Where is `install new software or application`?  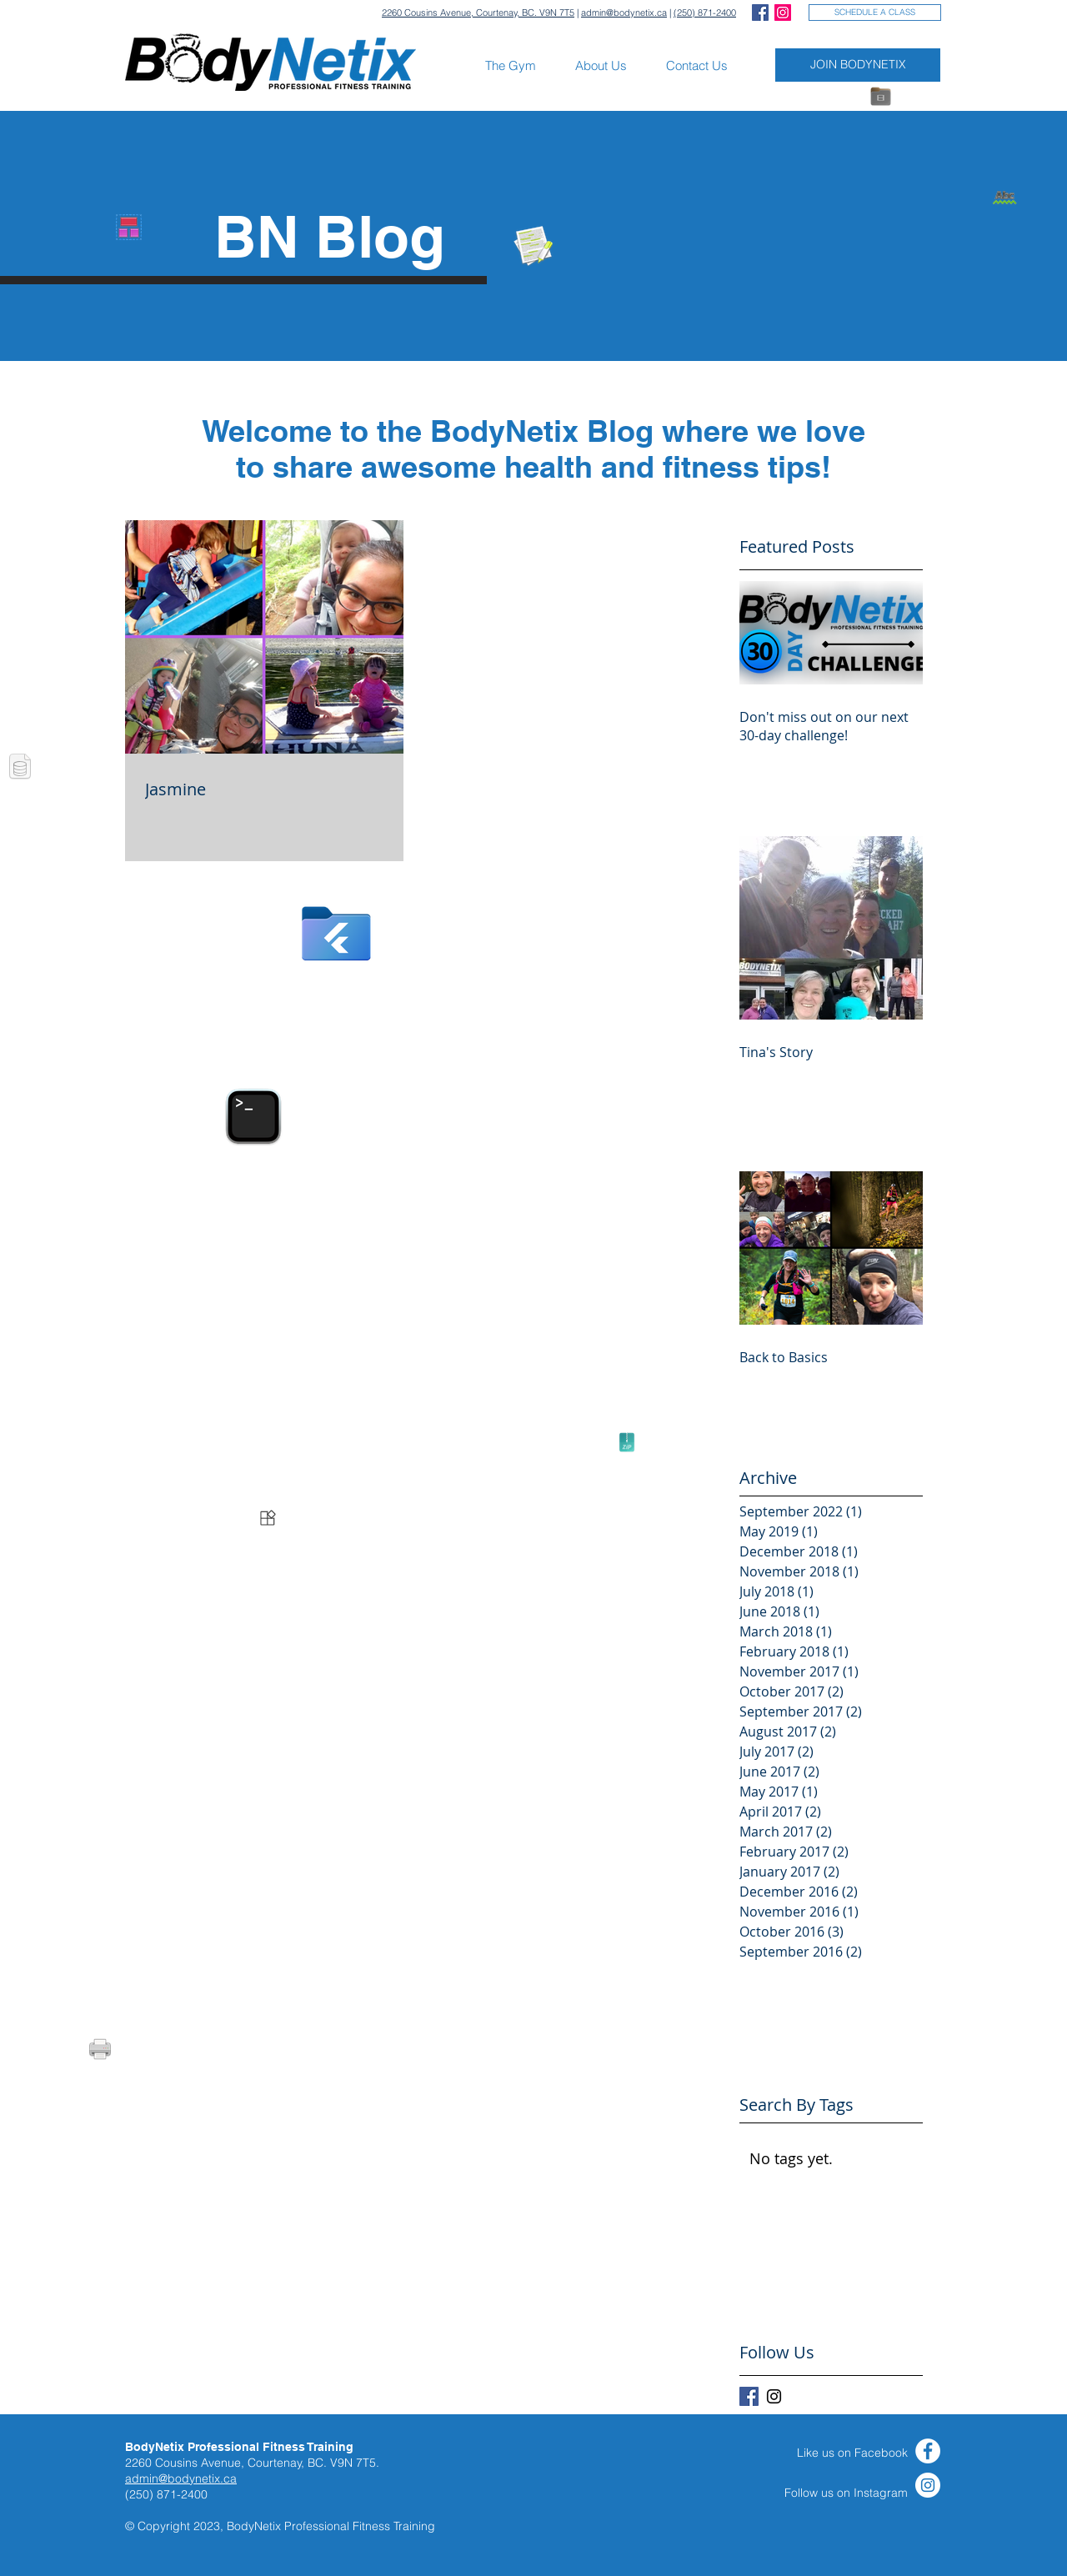
install new software or application is located at coordinates (268, 1517).